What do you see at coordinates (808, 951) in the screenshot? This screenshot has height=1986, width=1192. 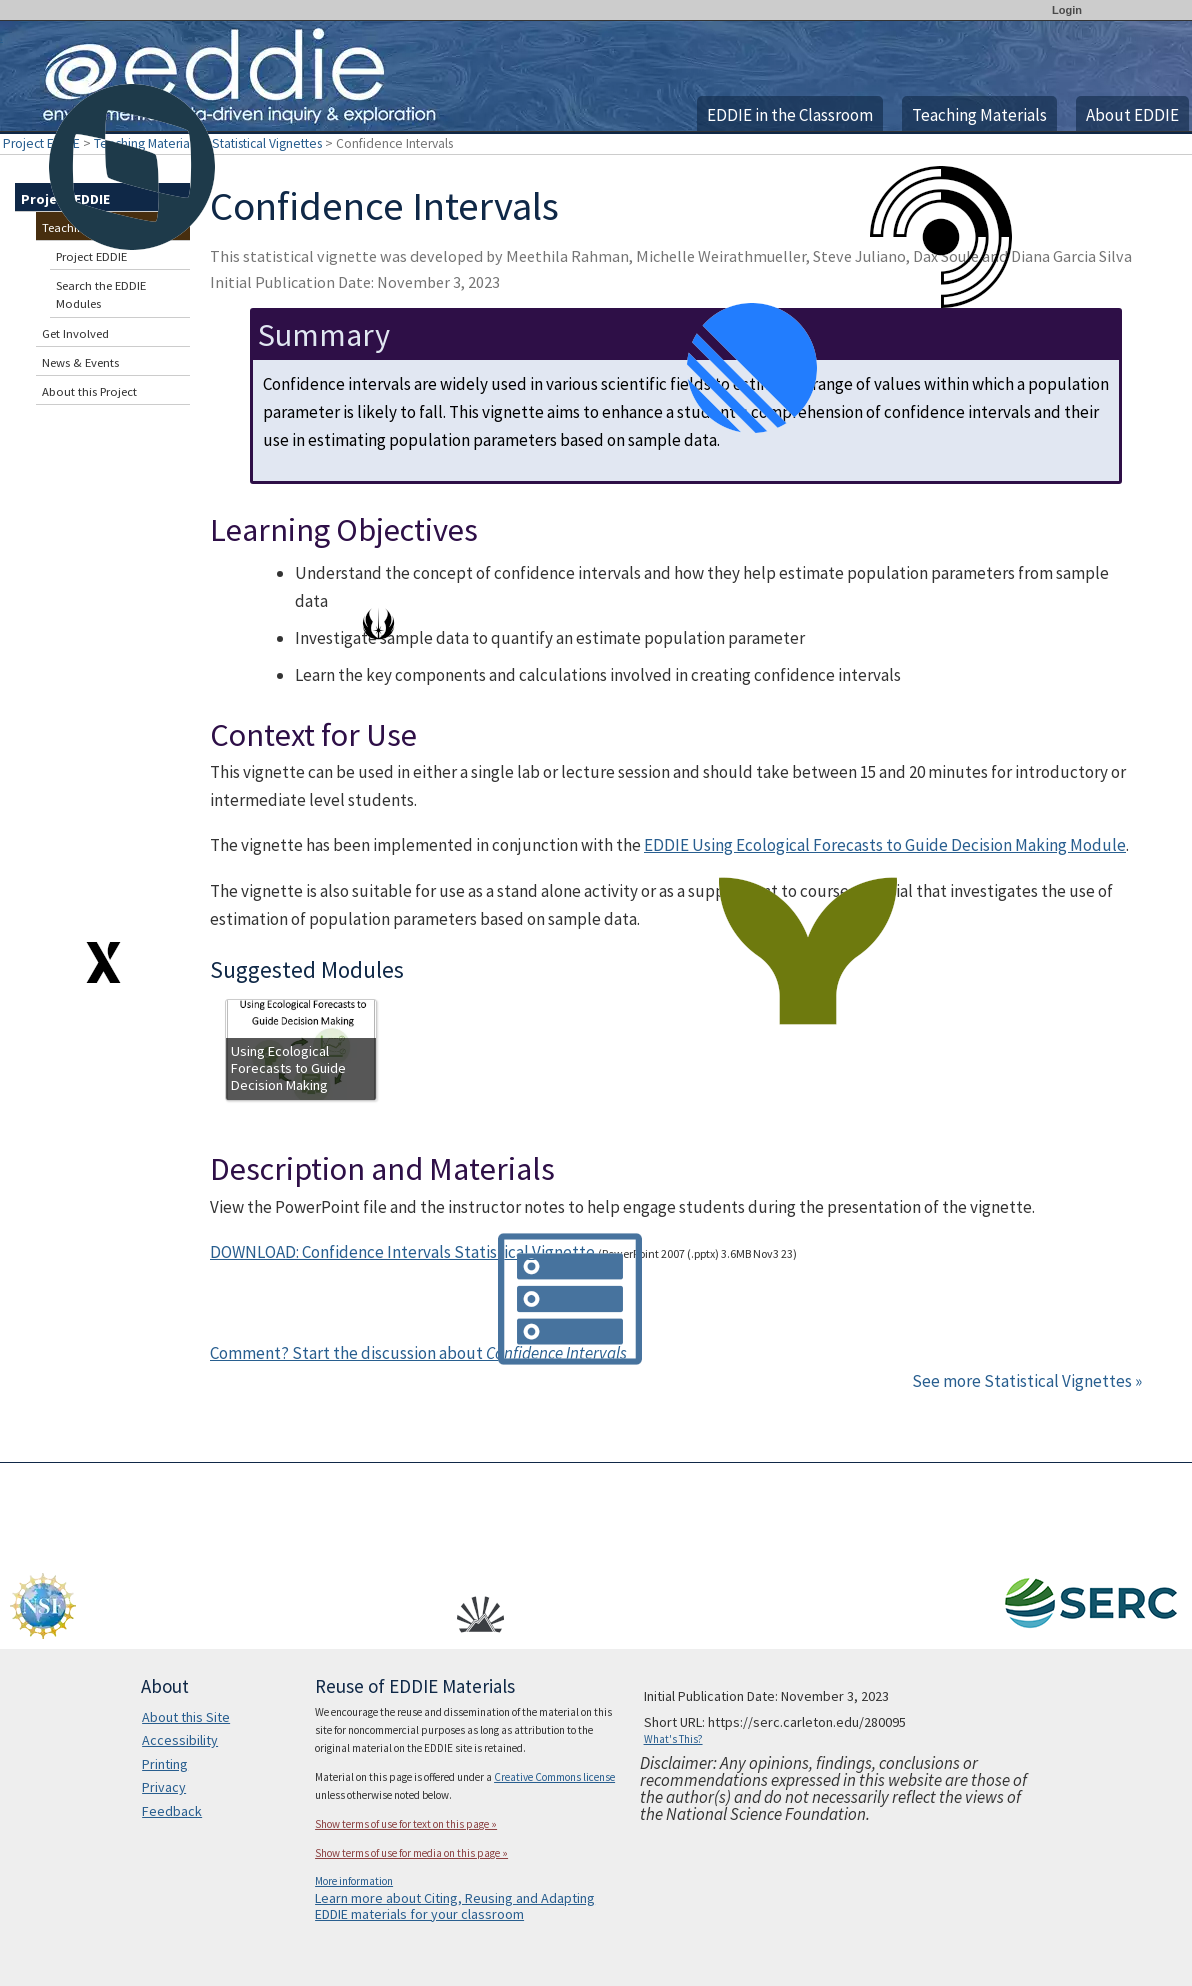 I see `open Mermaid diagramming tool` at bounding box center [808, 951].